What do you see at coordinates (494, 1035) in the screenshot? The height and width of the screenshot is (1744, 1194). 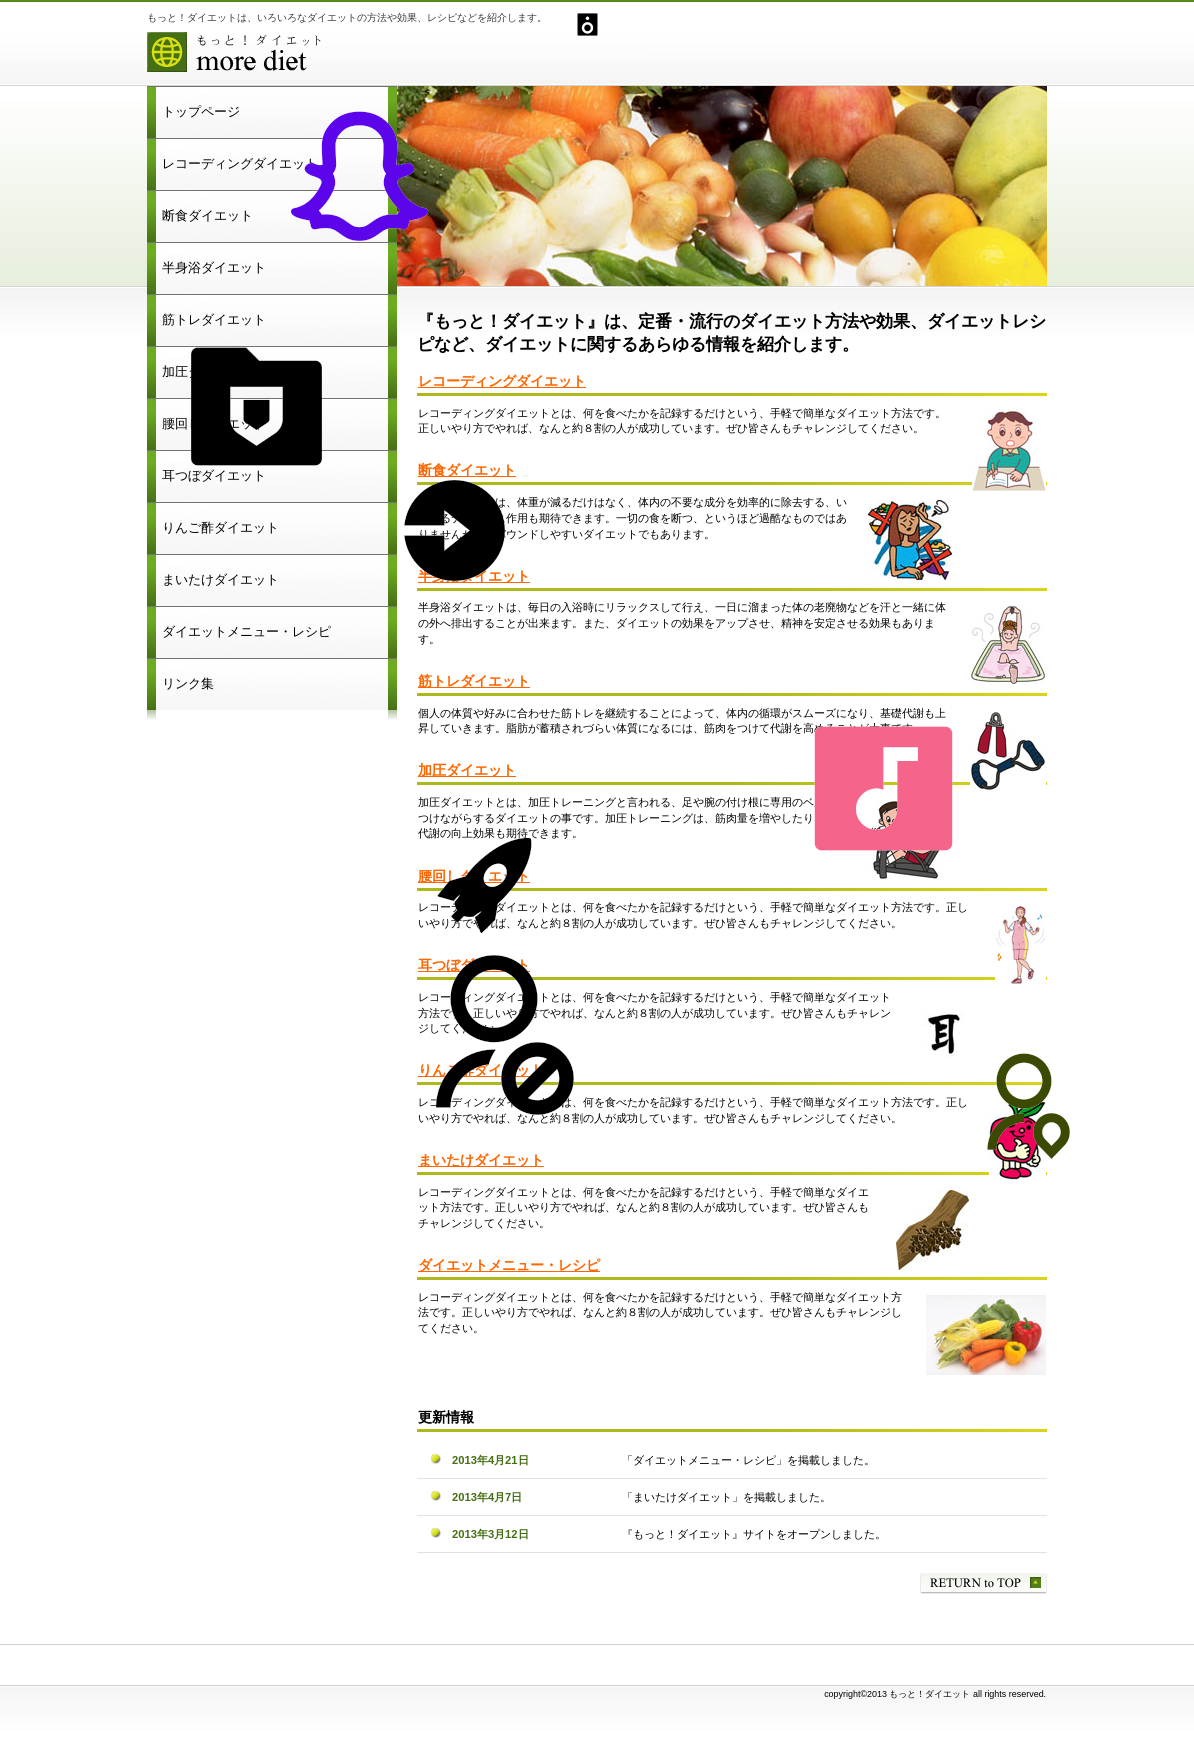 I see `block or ban a user` at bounding box center [494, 1035].